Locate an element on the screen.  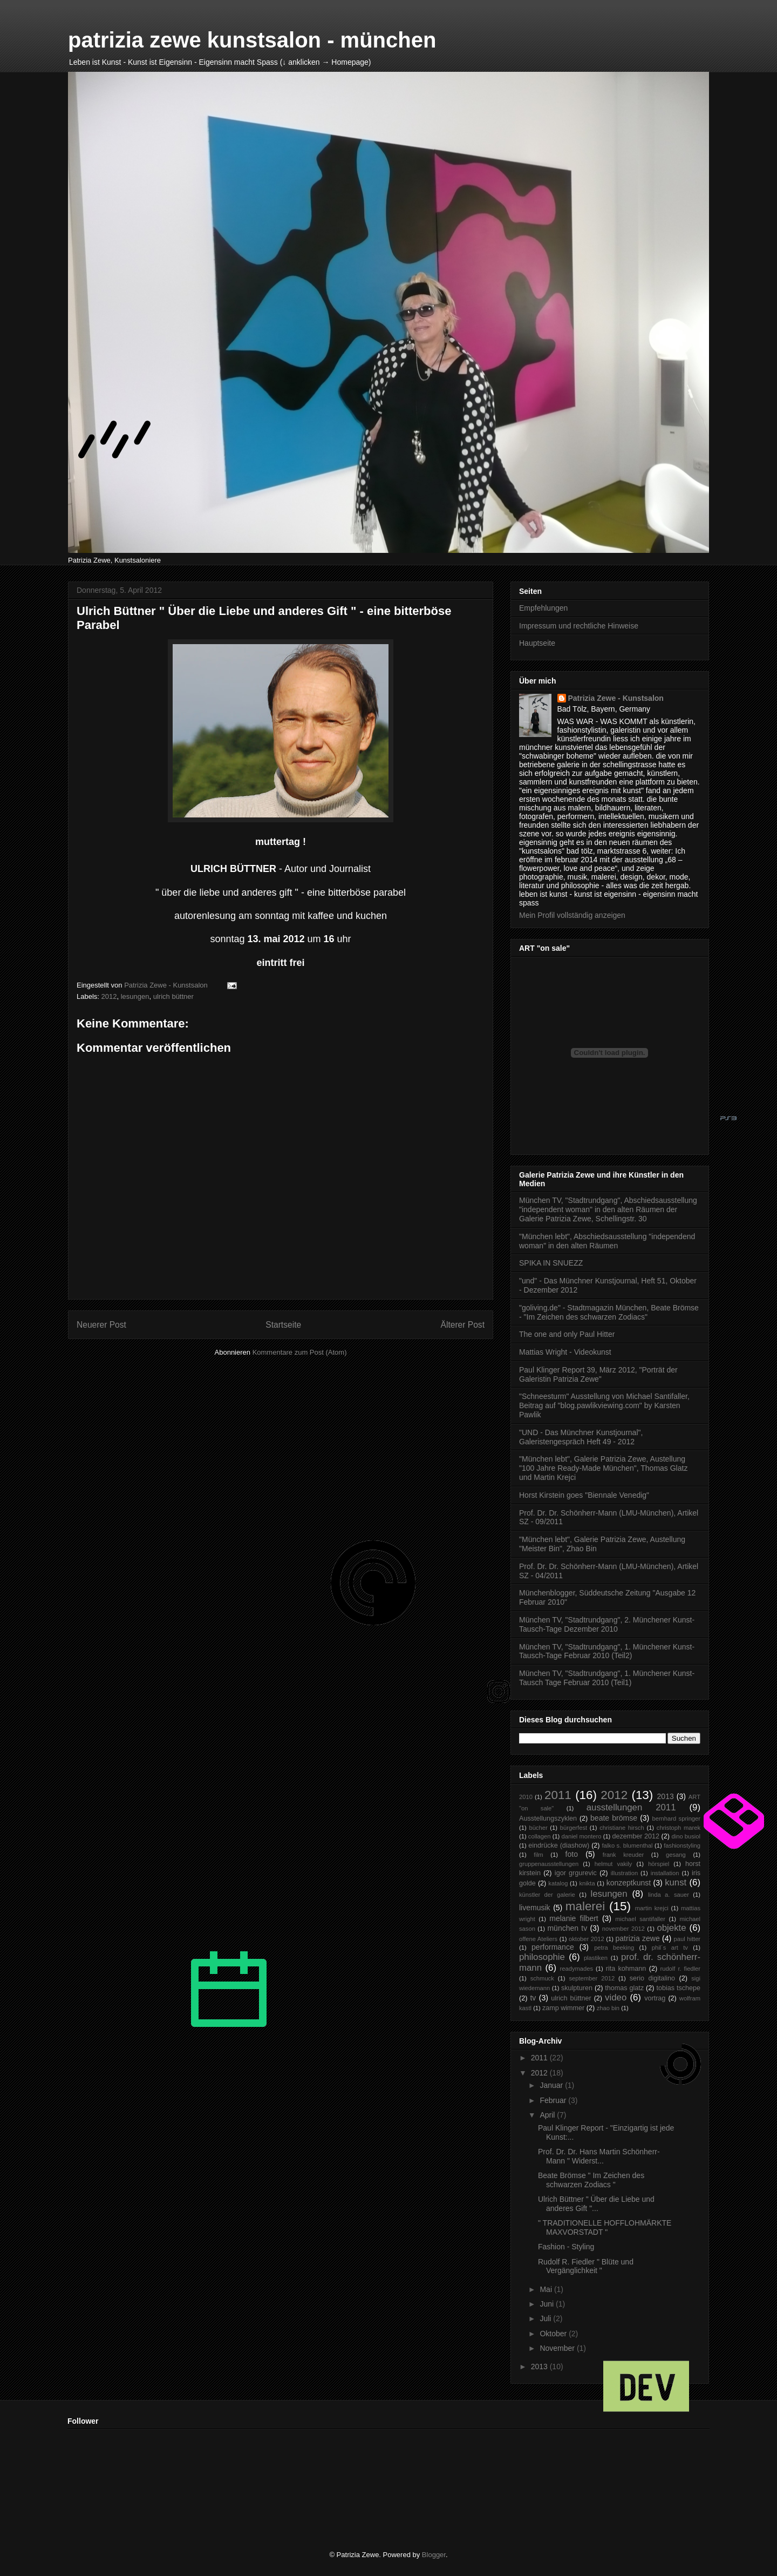
visit the DEV Community platform is located at coordinates (646, 2386).